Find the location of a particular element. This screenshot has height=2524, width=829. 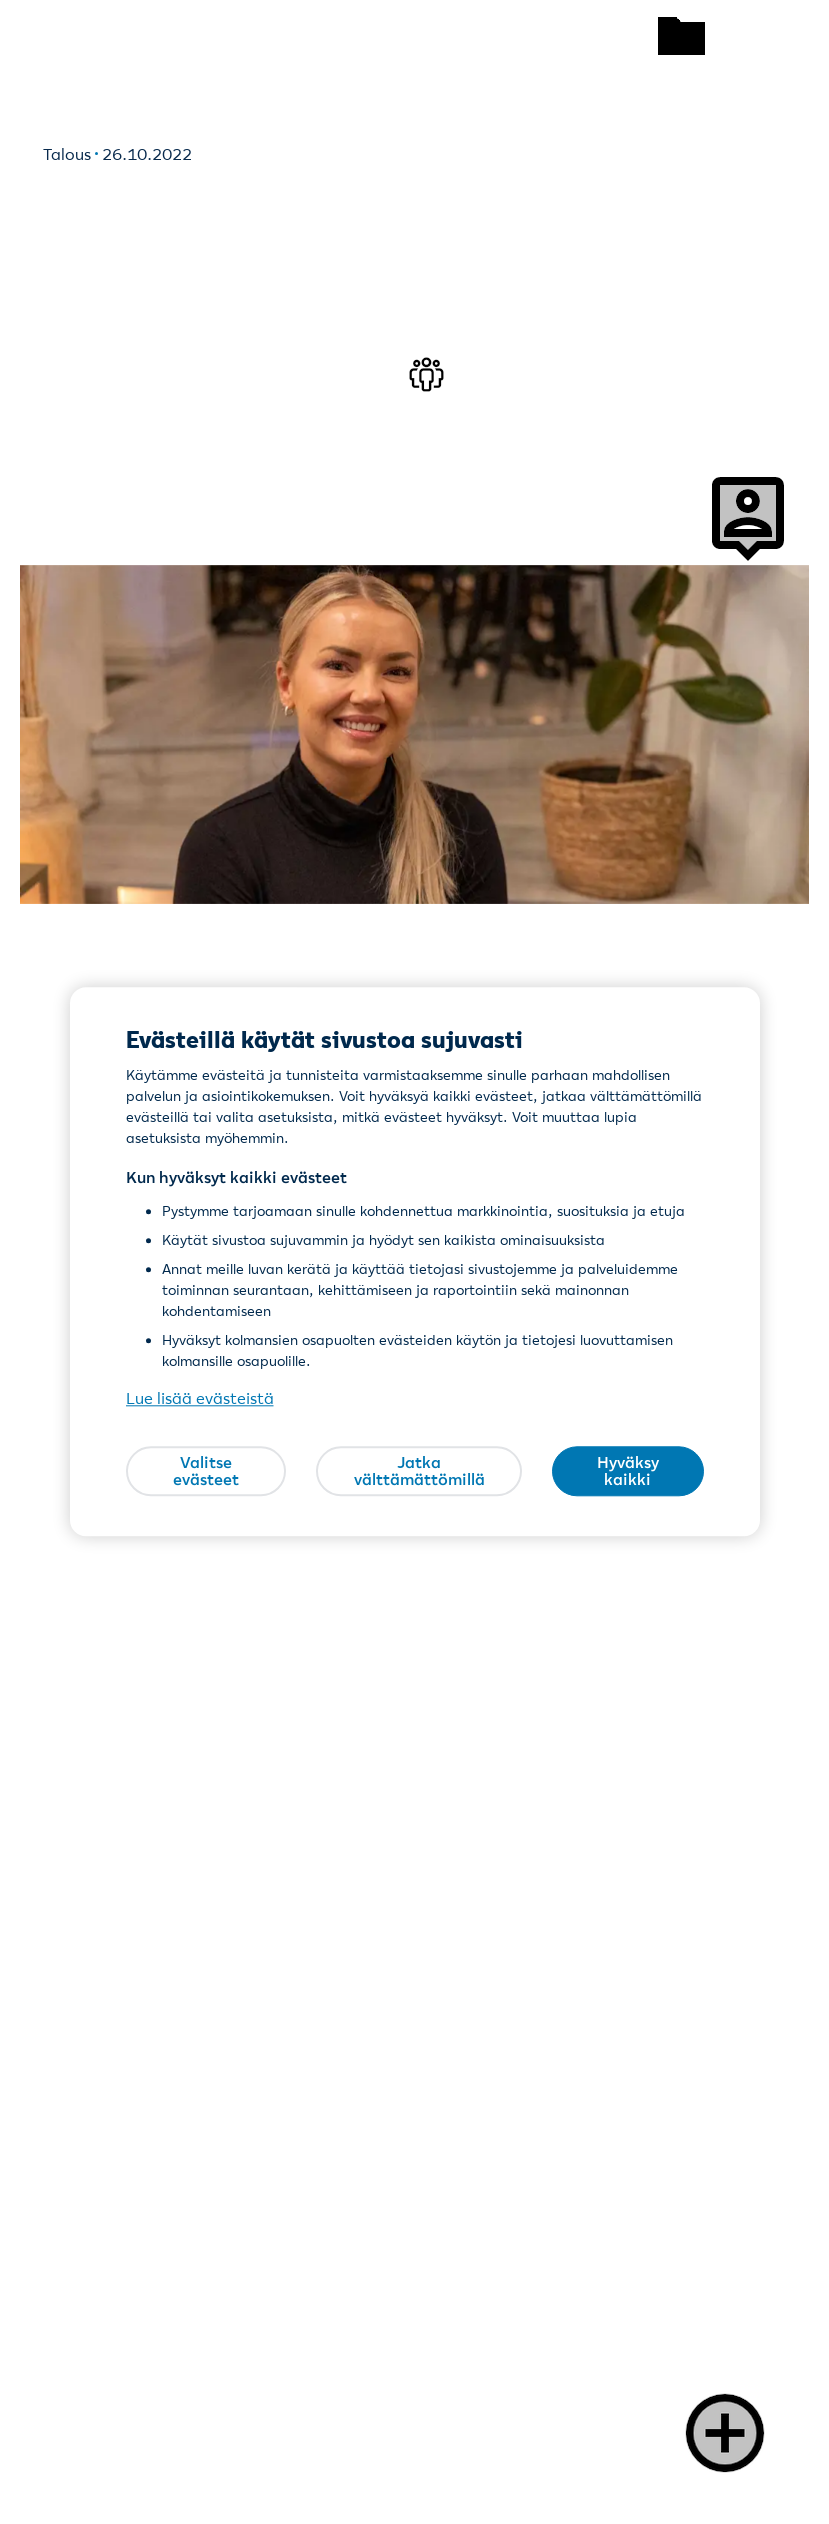

view a person's location on the map is located at coordinates (748, 517).